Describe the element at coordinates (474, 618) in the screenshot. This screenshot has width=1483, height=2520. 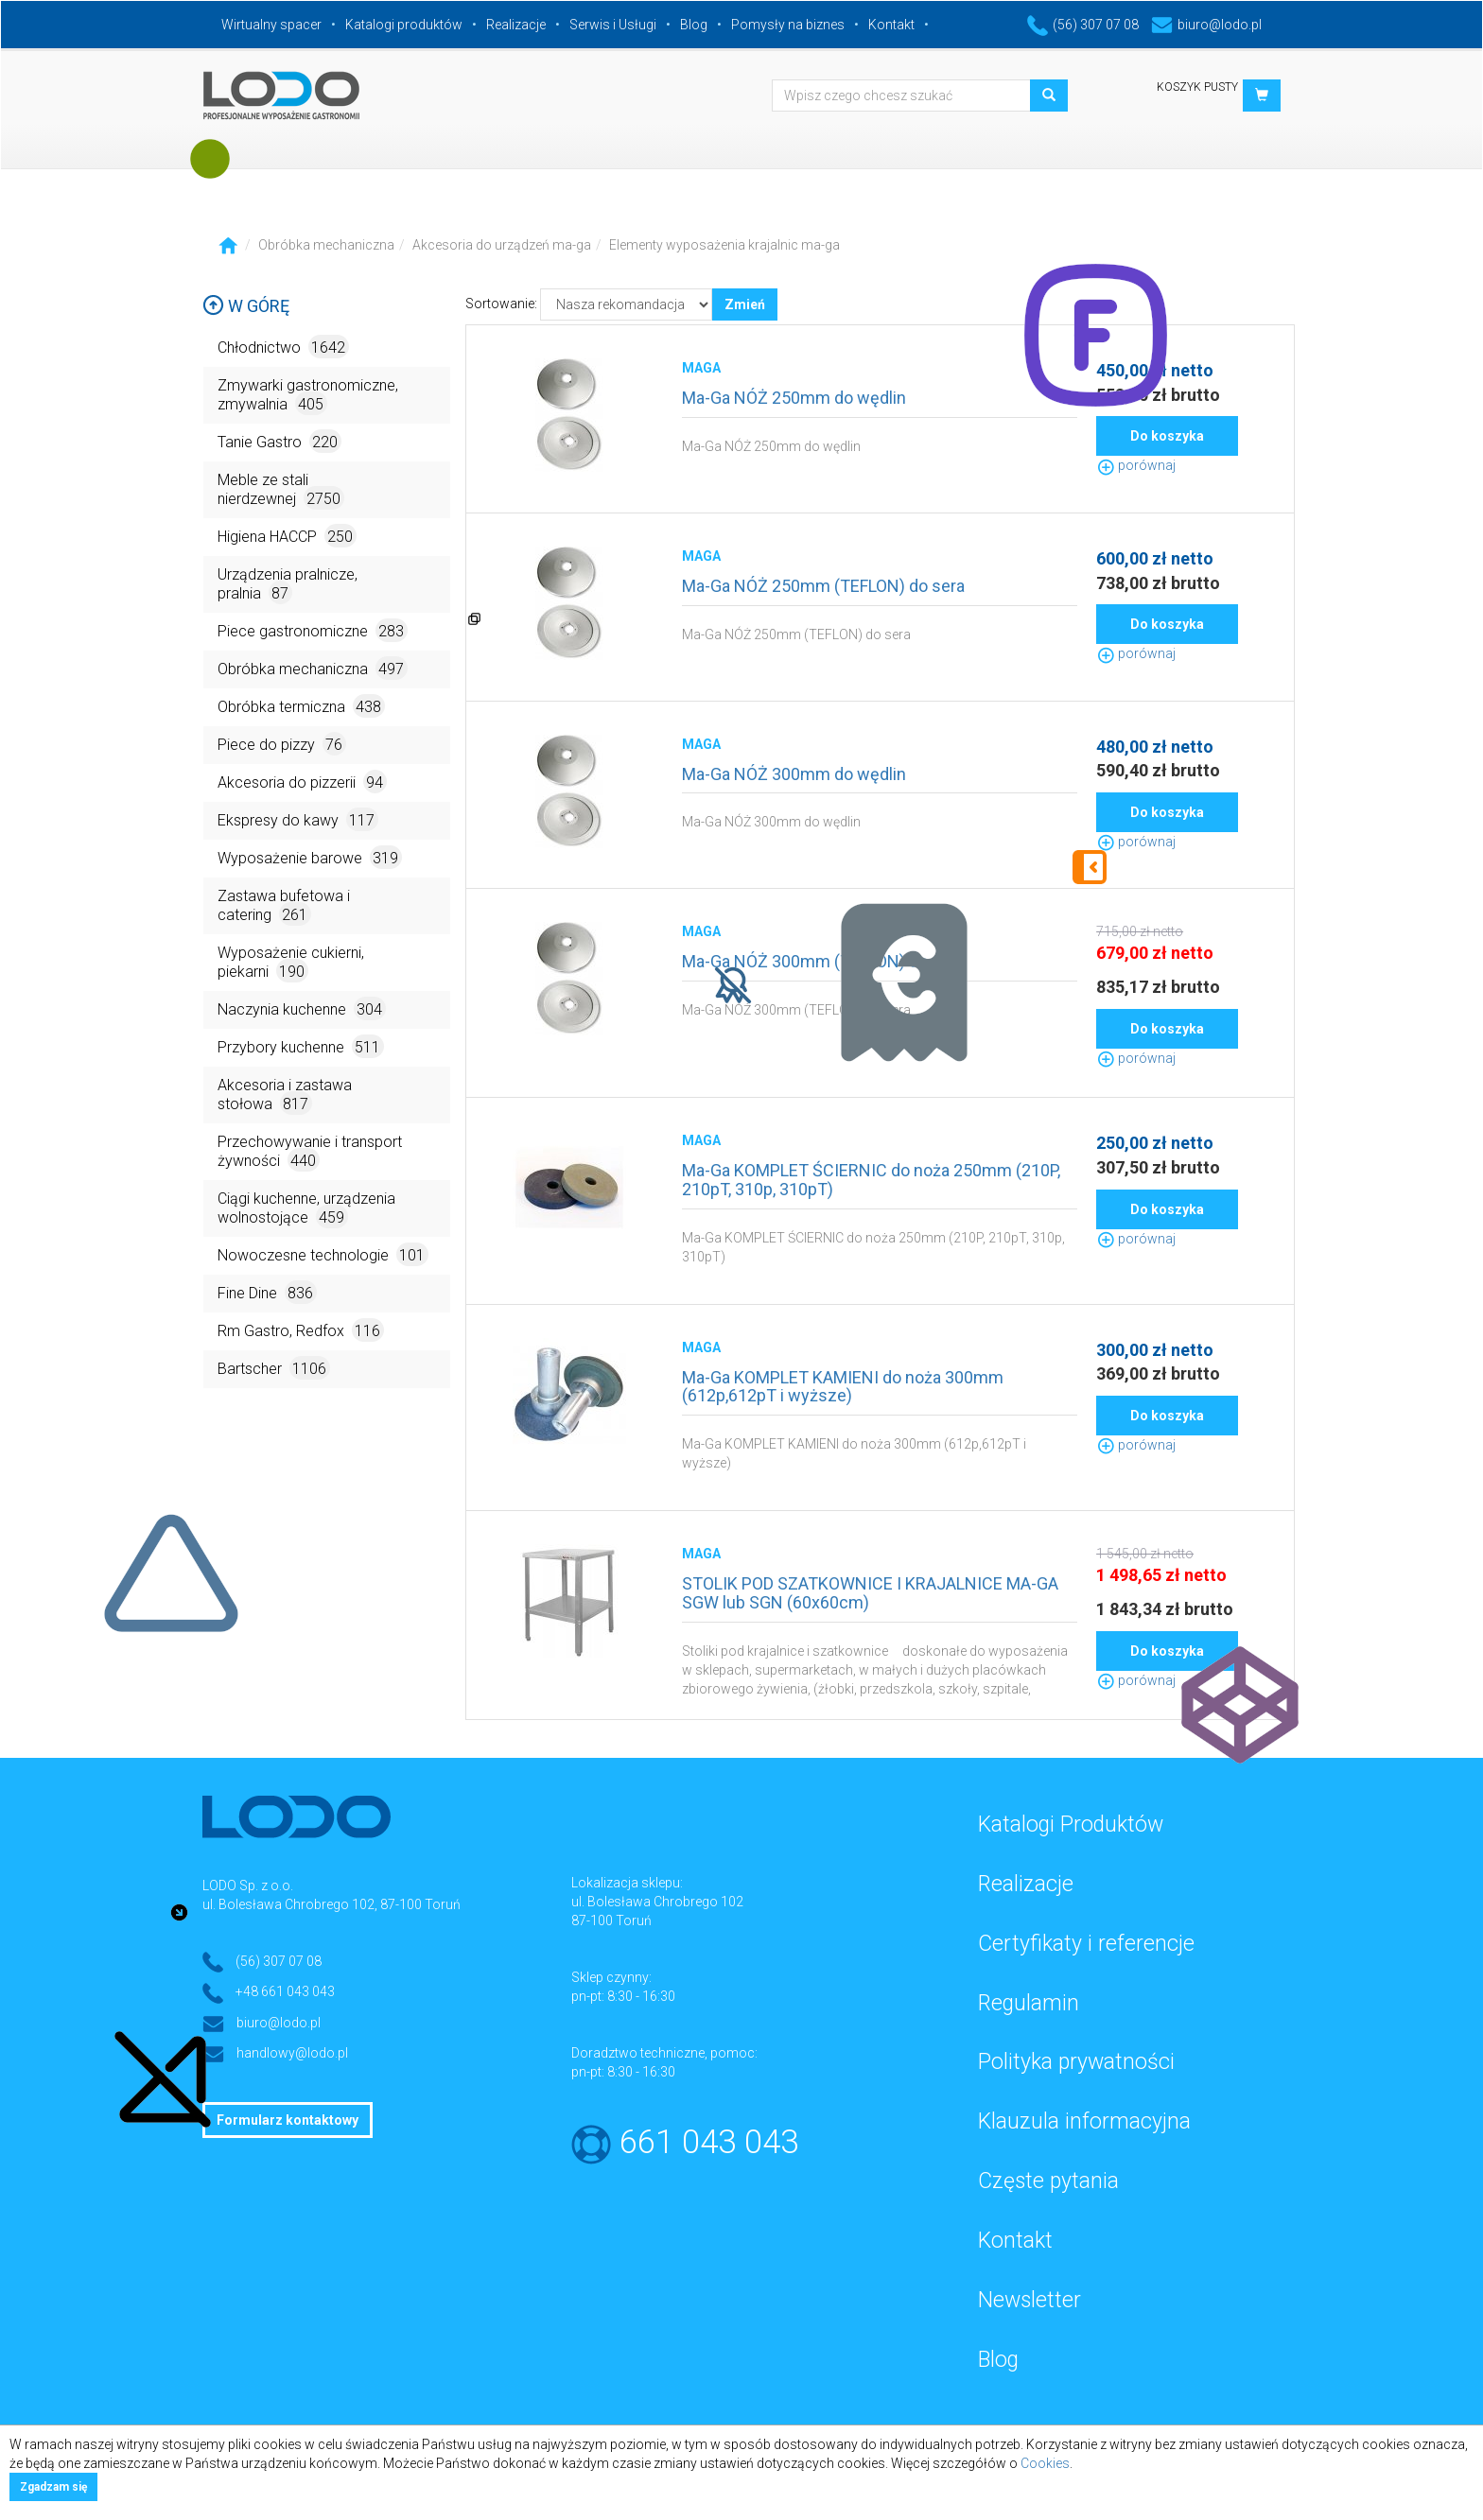
I see `view overlapping layers or intersecting objects` at that location.